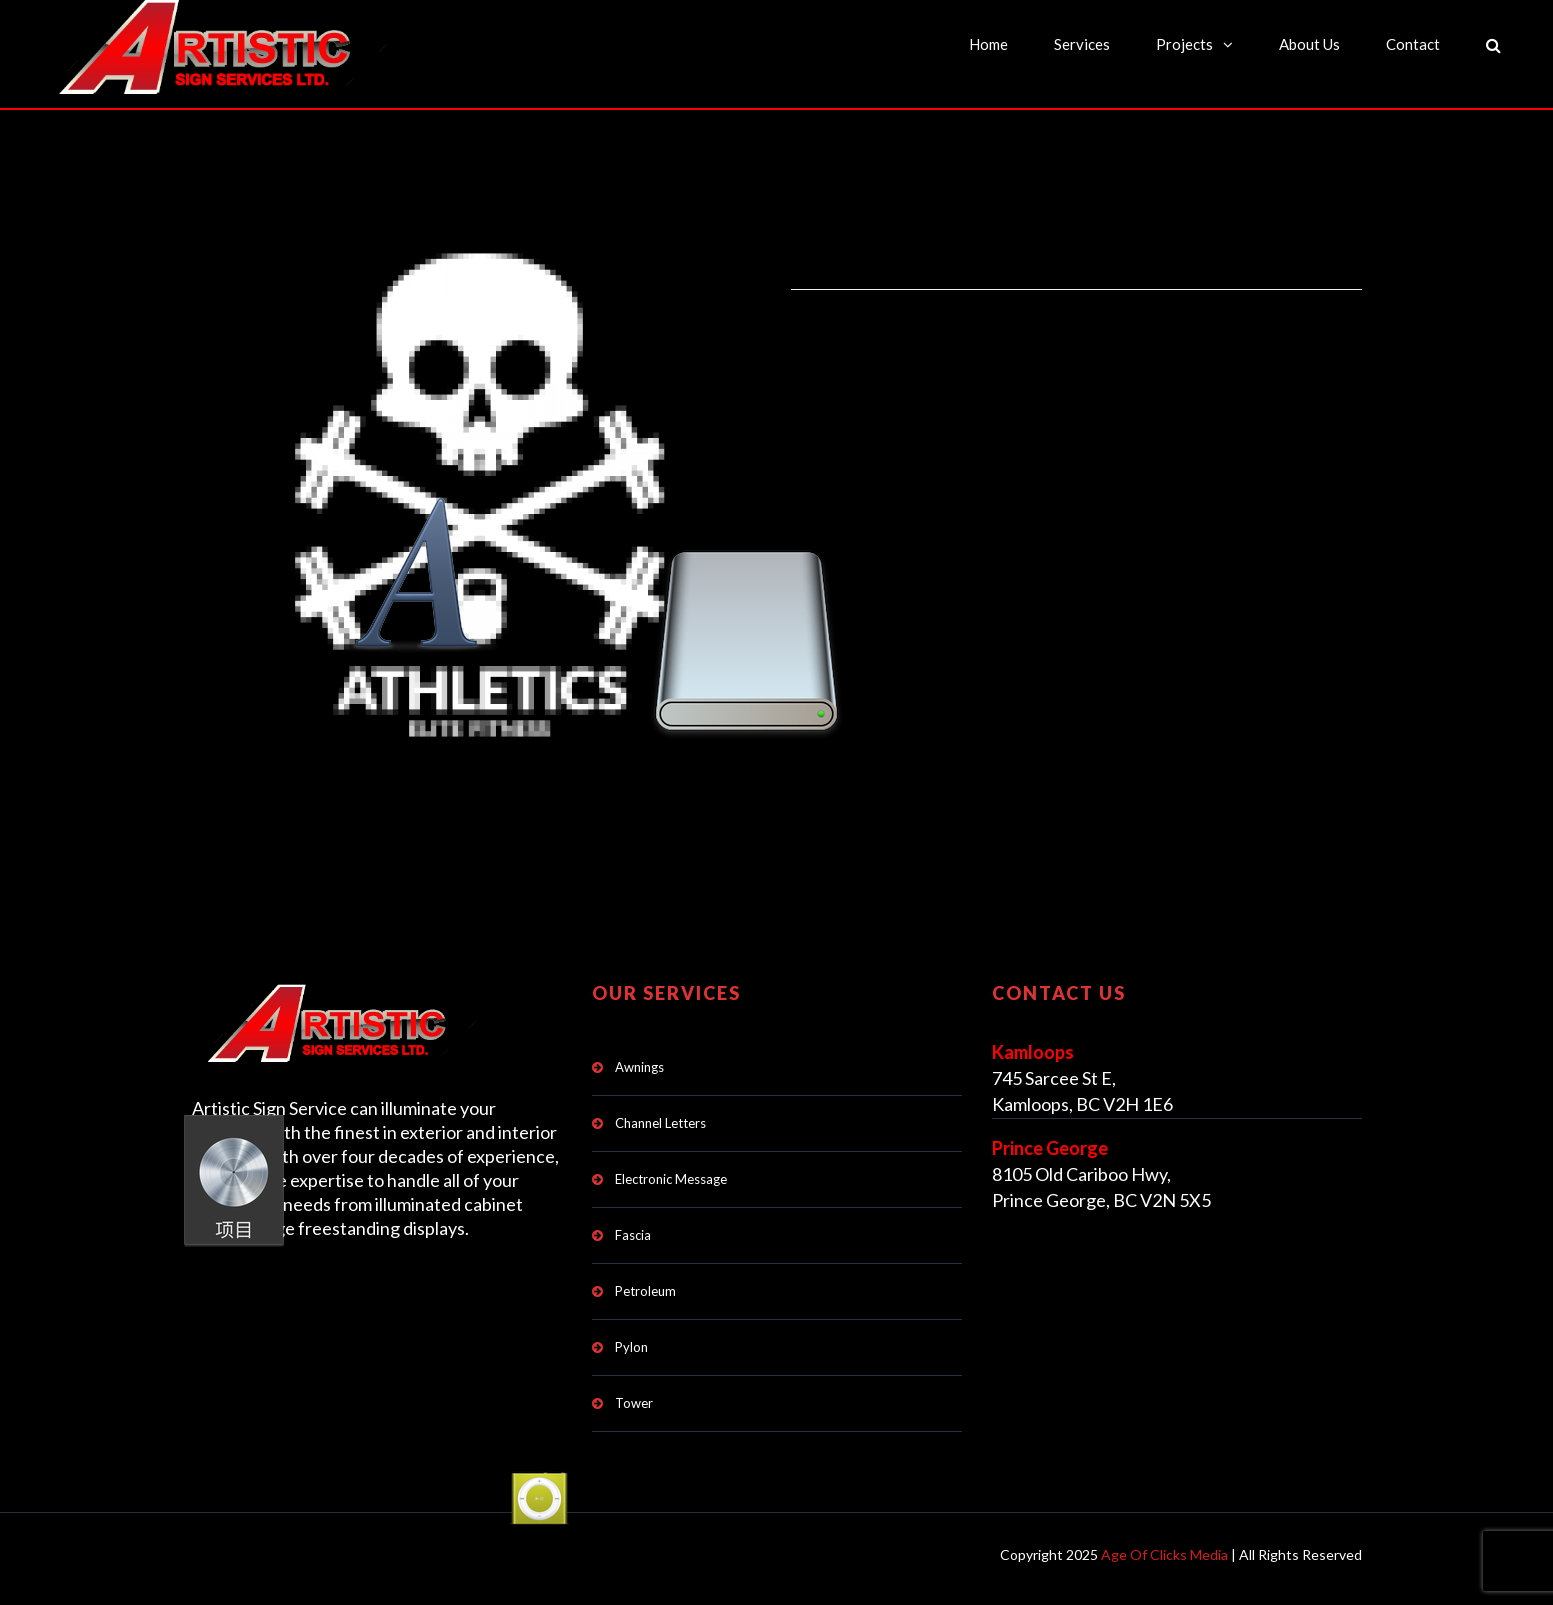 Image resolution: width=1553 pixels, height=1605 pixels. What do you see at coordinates (746, 642) in the screenshot?
I see `access removable storage device` at bounding box center [746, 642].